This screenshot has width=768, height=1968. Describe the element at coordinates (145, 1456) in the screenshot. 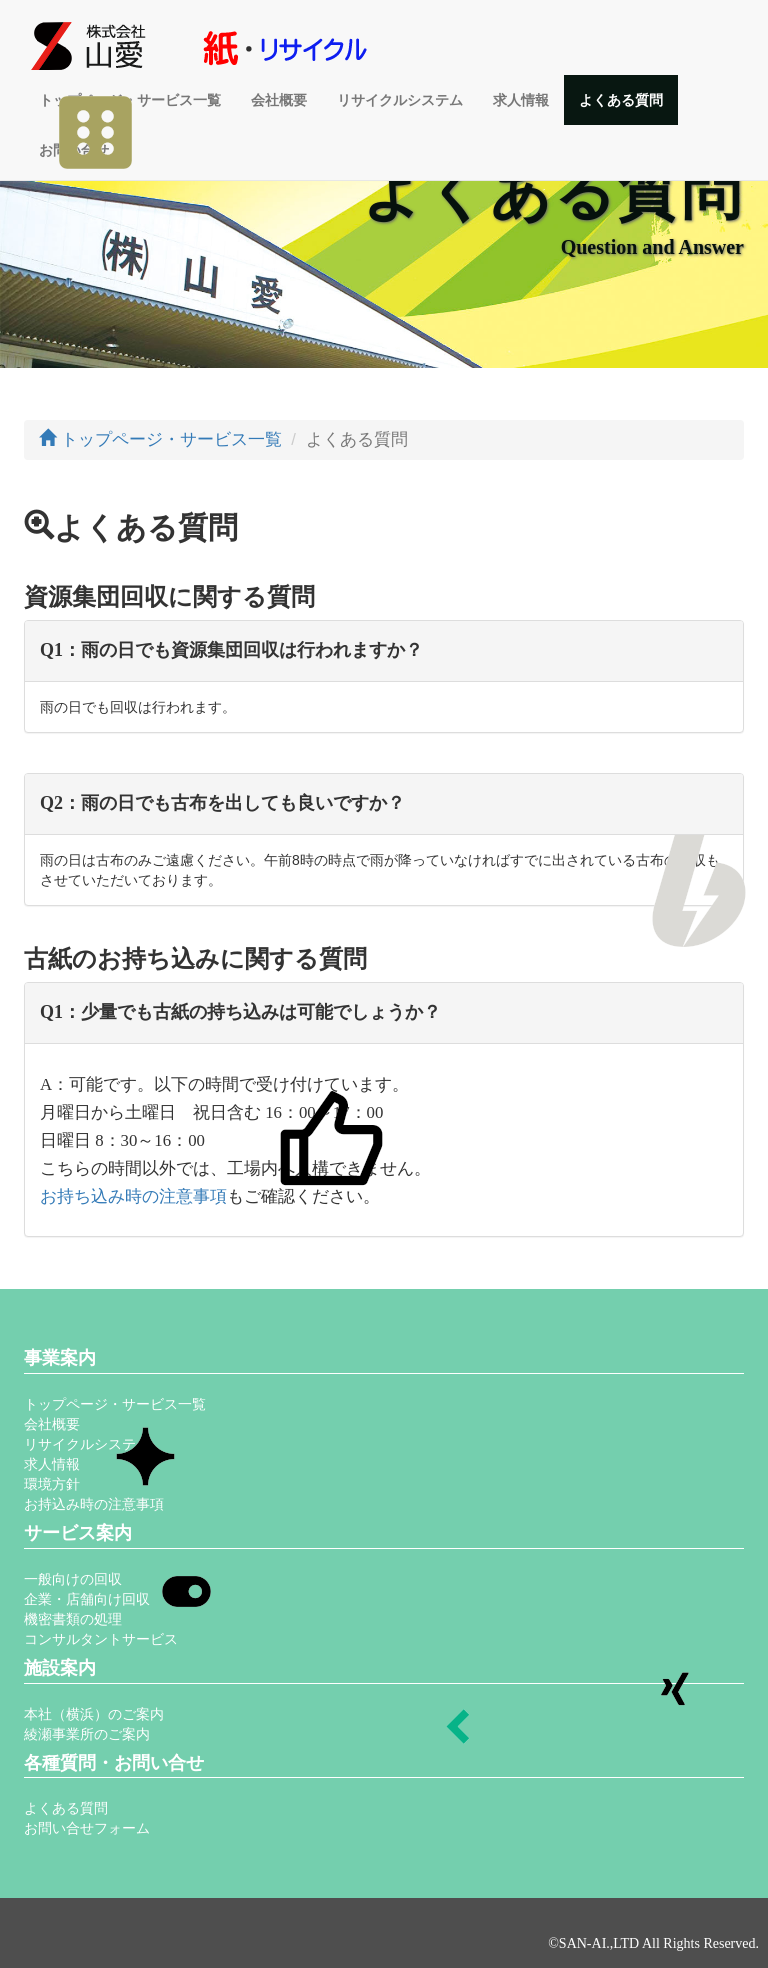

I see `indicates clear, sunny weather conditions` at that location.